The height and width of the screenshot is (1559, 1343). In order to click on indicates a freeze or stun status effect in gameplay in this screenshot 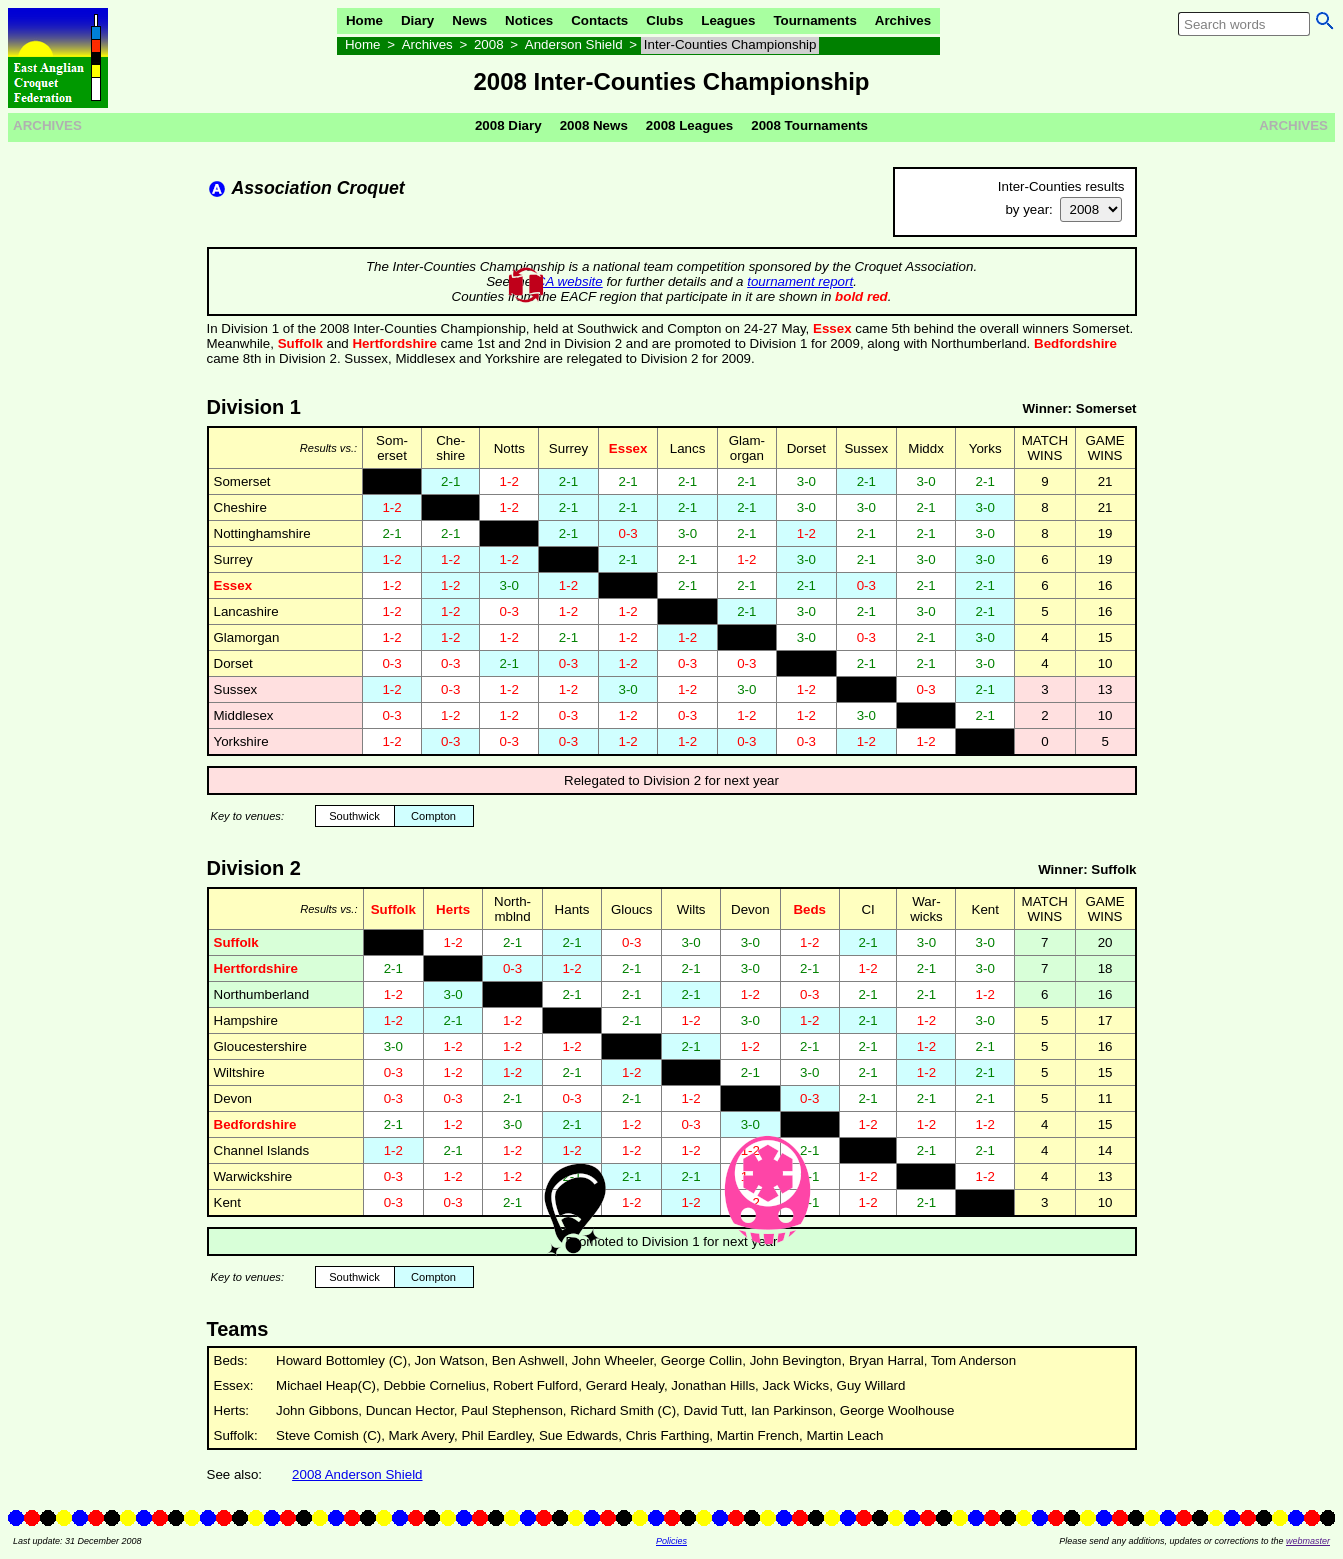, I will do `click(768, 1190)`.